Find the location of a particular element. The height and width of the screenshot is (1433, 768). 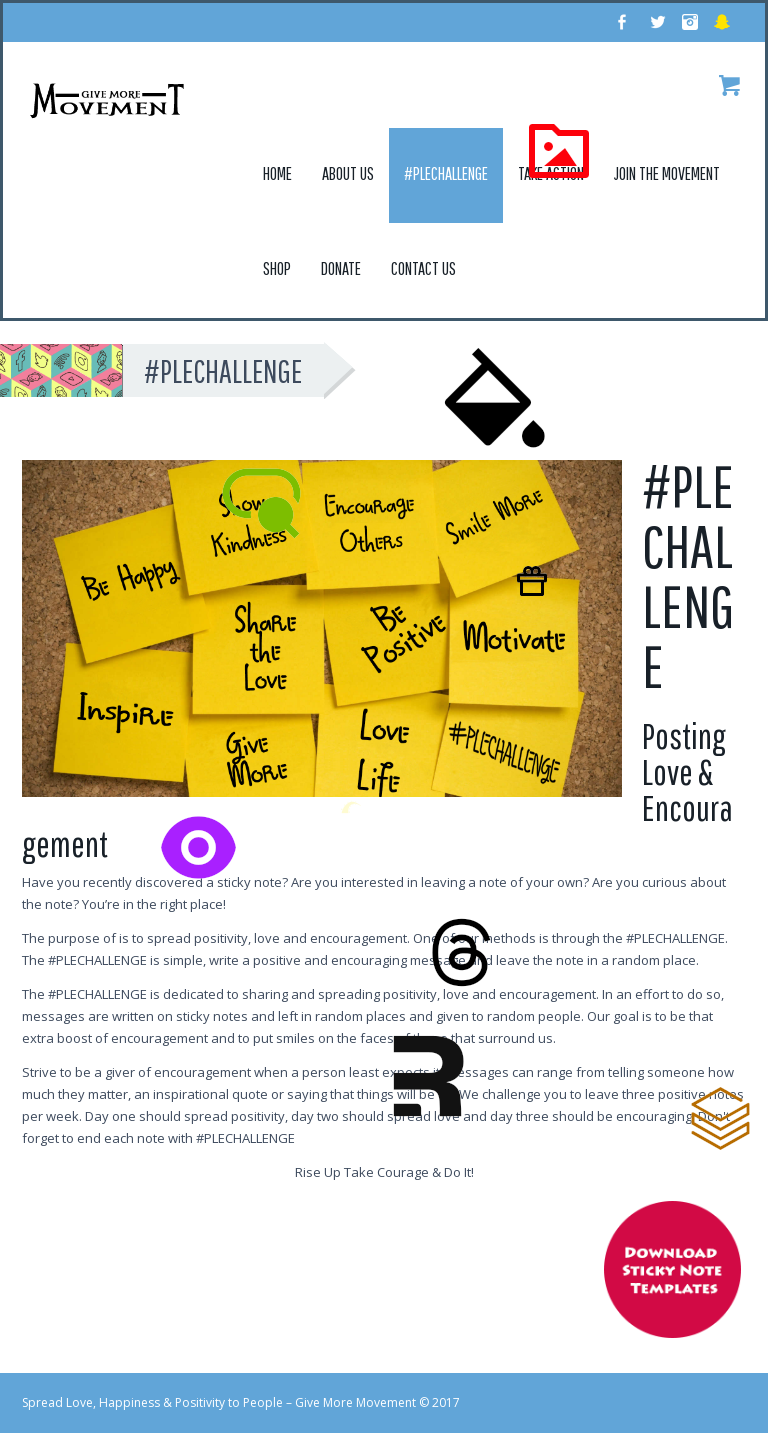

open the Threads app is located at coordinates (461, 952).